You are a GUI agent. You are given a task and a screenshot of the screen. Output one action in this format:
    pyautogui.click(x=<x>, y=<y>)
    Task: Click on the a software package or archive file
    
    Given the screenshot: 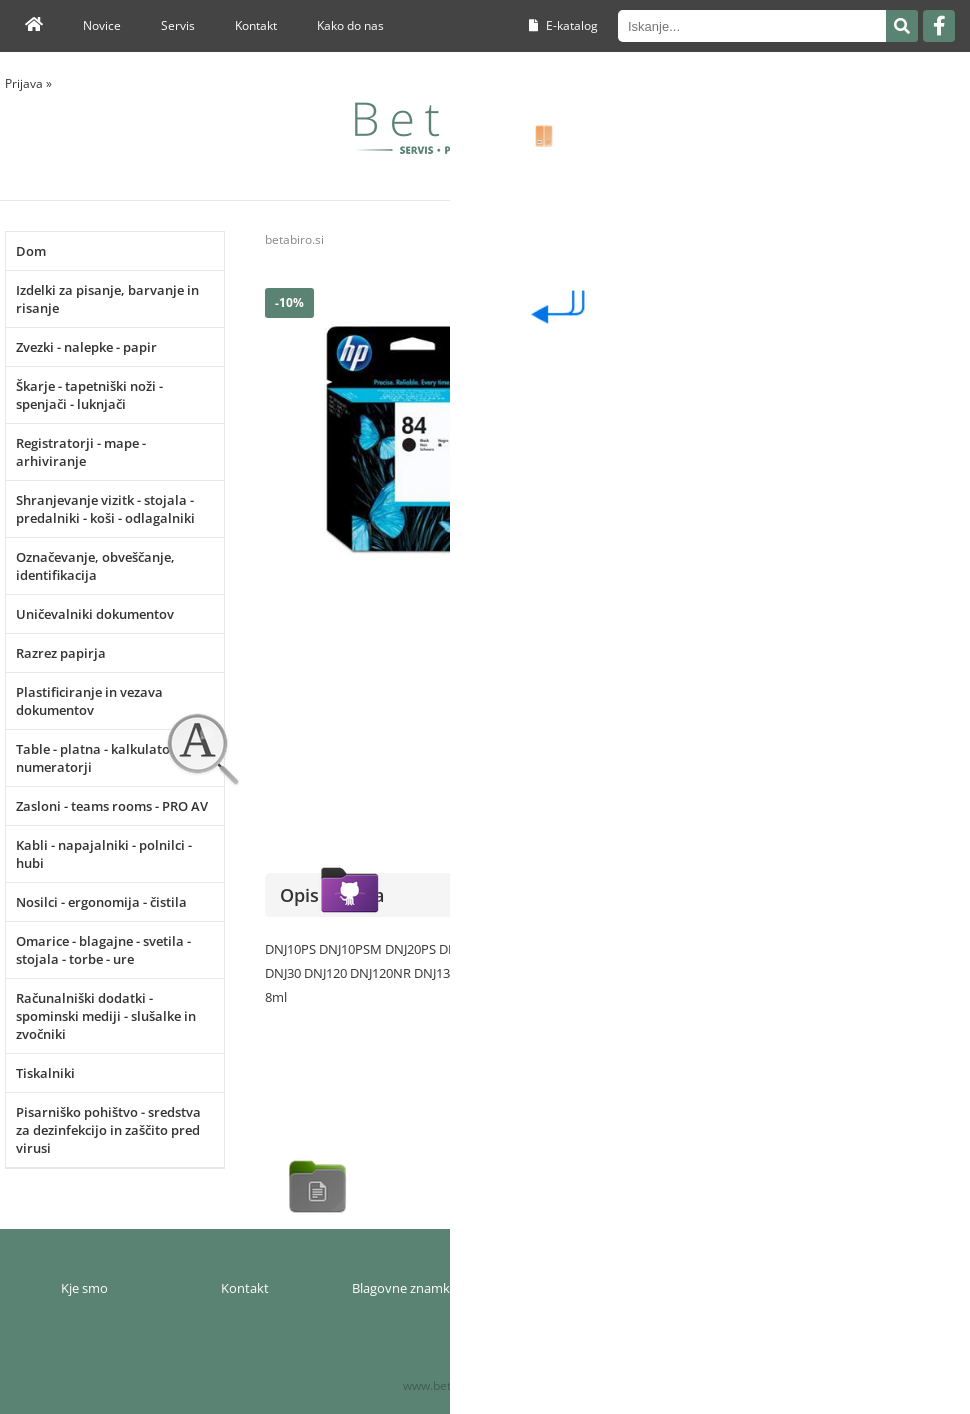 What is the action you would take?
    pyautogui.click(x=544, y=136)
    